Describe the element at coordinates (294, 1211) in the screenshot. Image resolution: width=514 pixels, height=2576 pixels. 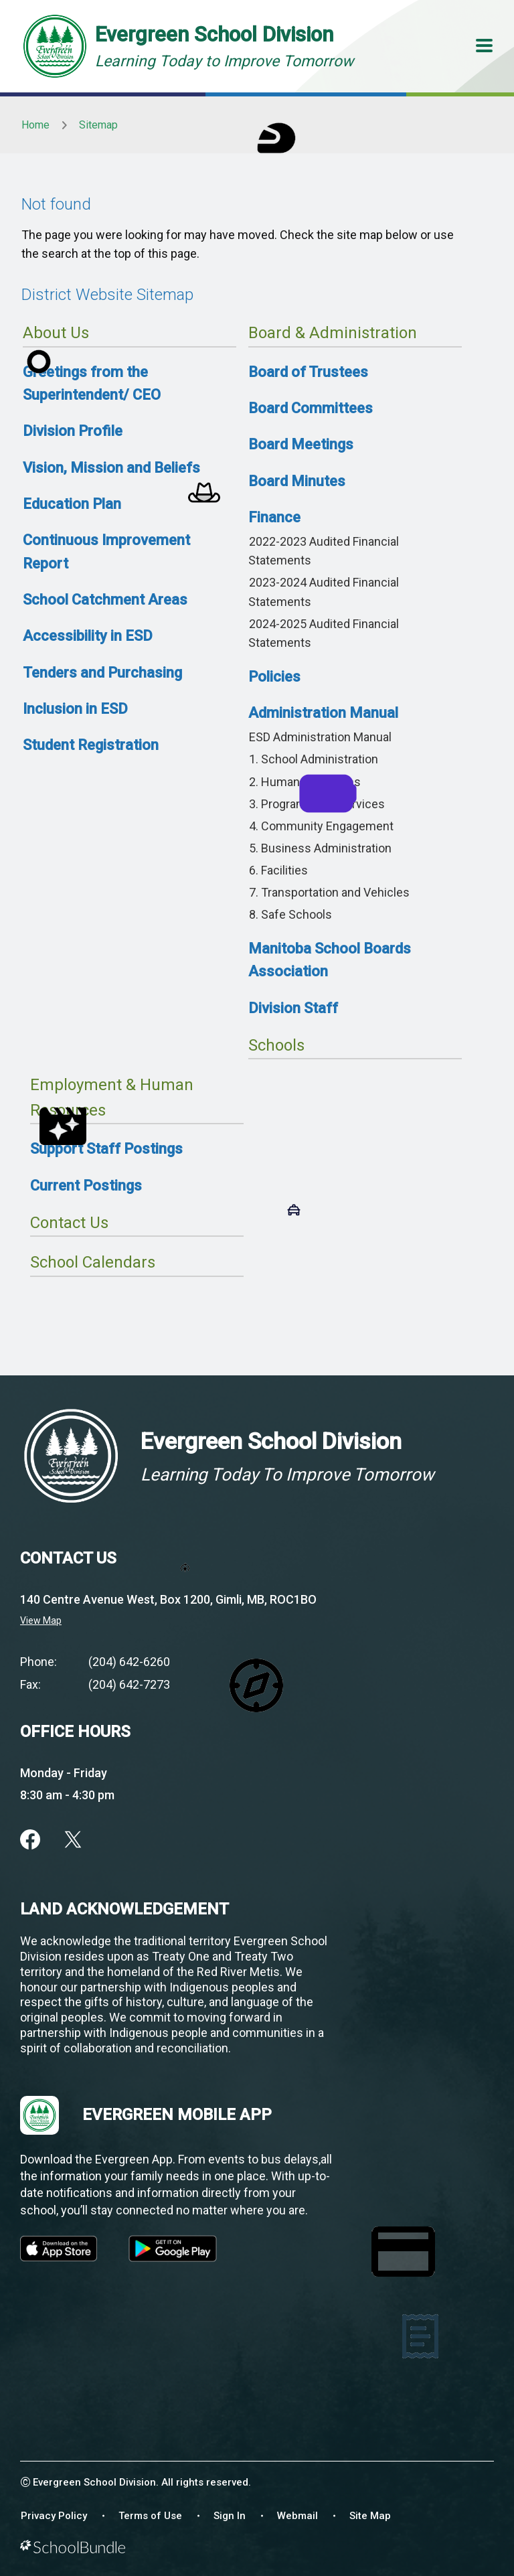
I see `request a taxi or cab ride` at that location.